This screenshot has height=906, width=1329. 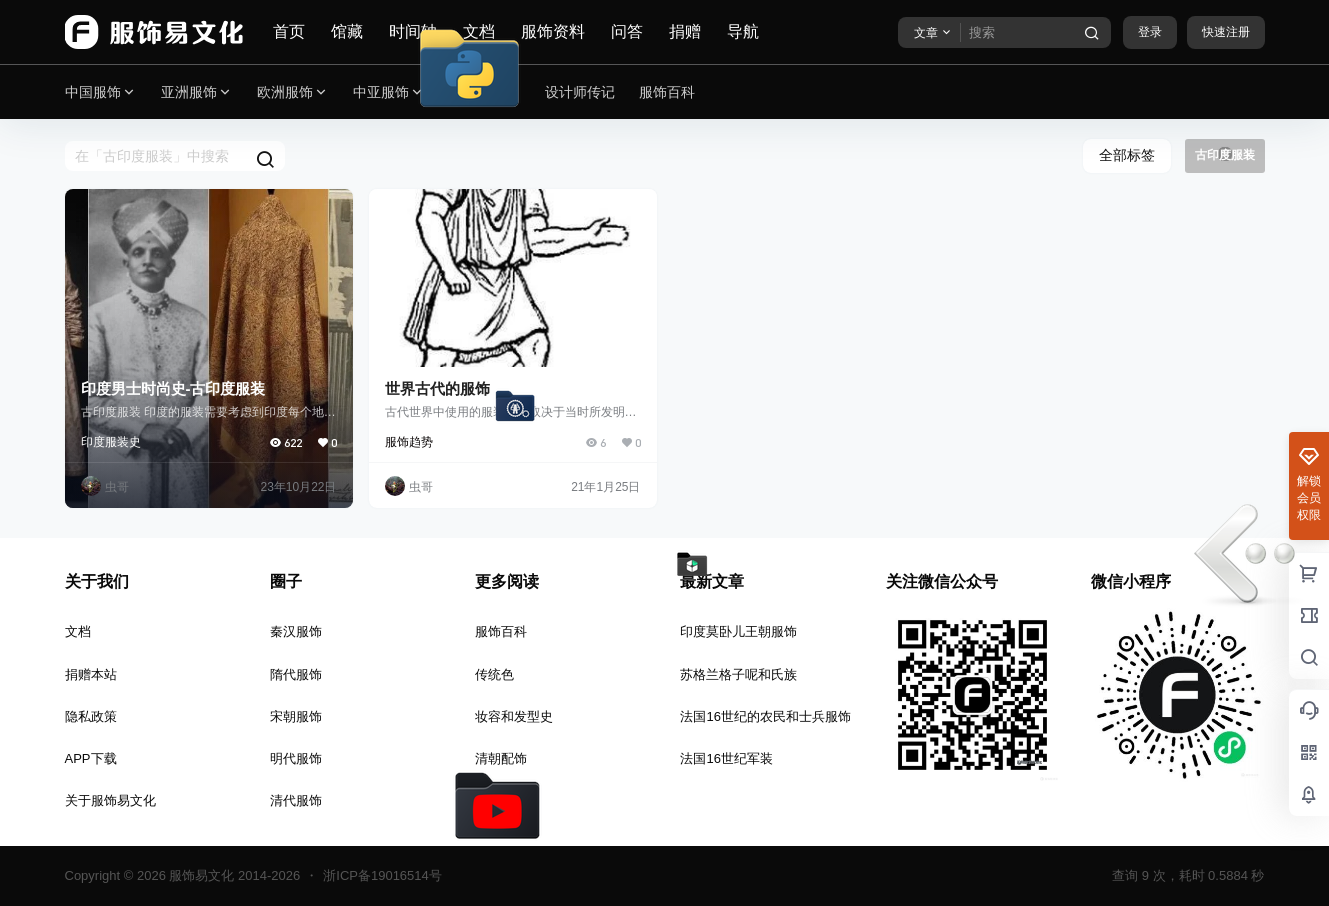 What do you see at coordinates (497, 808) in the screenshot?
I see `open folder containing youtube downloads` at bounding box center [497, 808].